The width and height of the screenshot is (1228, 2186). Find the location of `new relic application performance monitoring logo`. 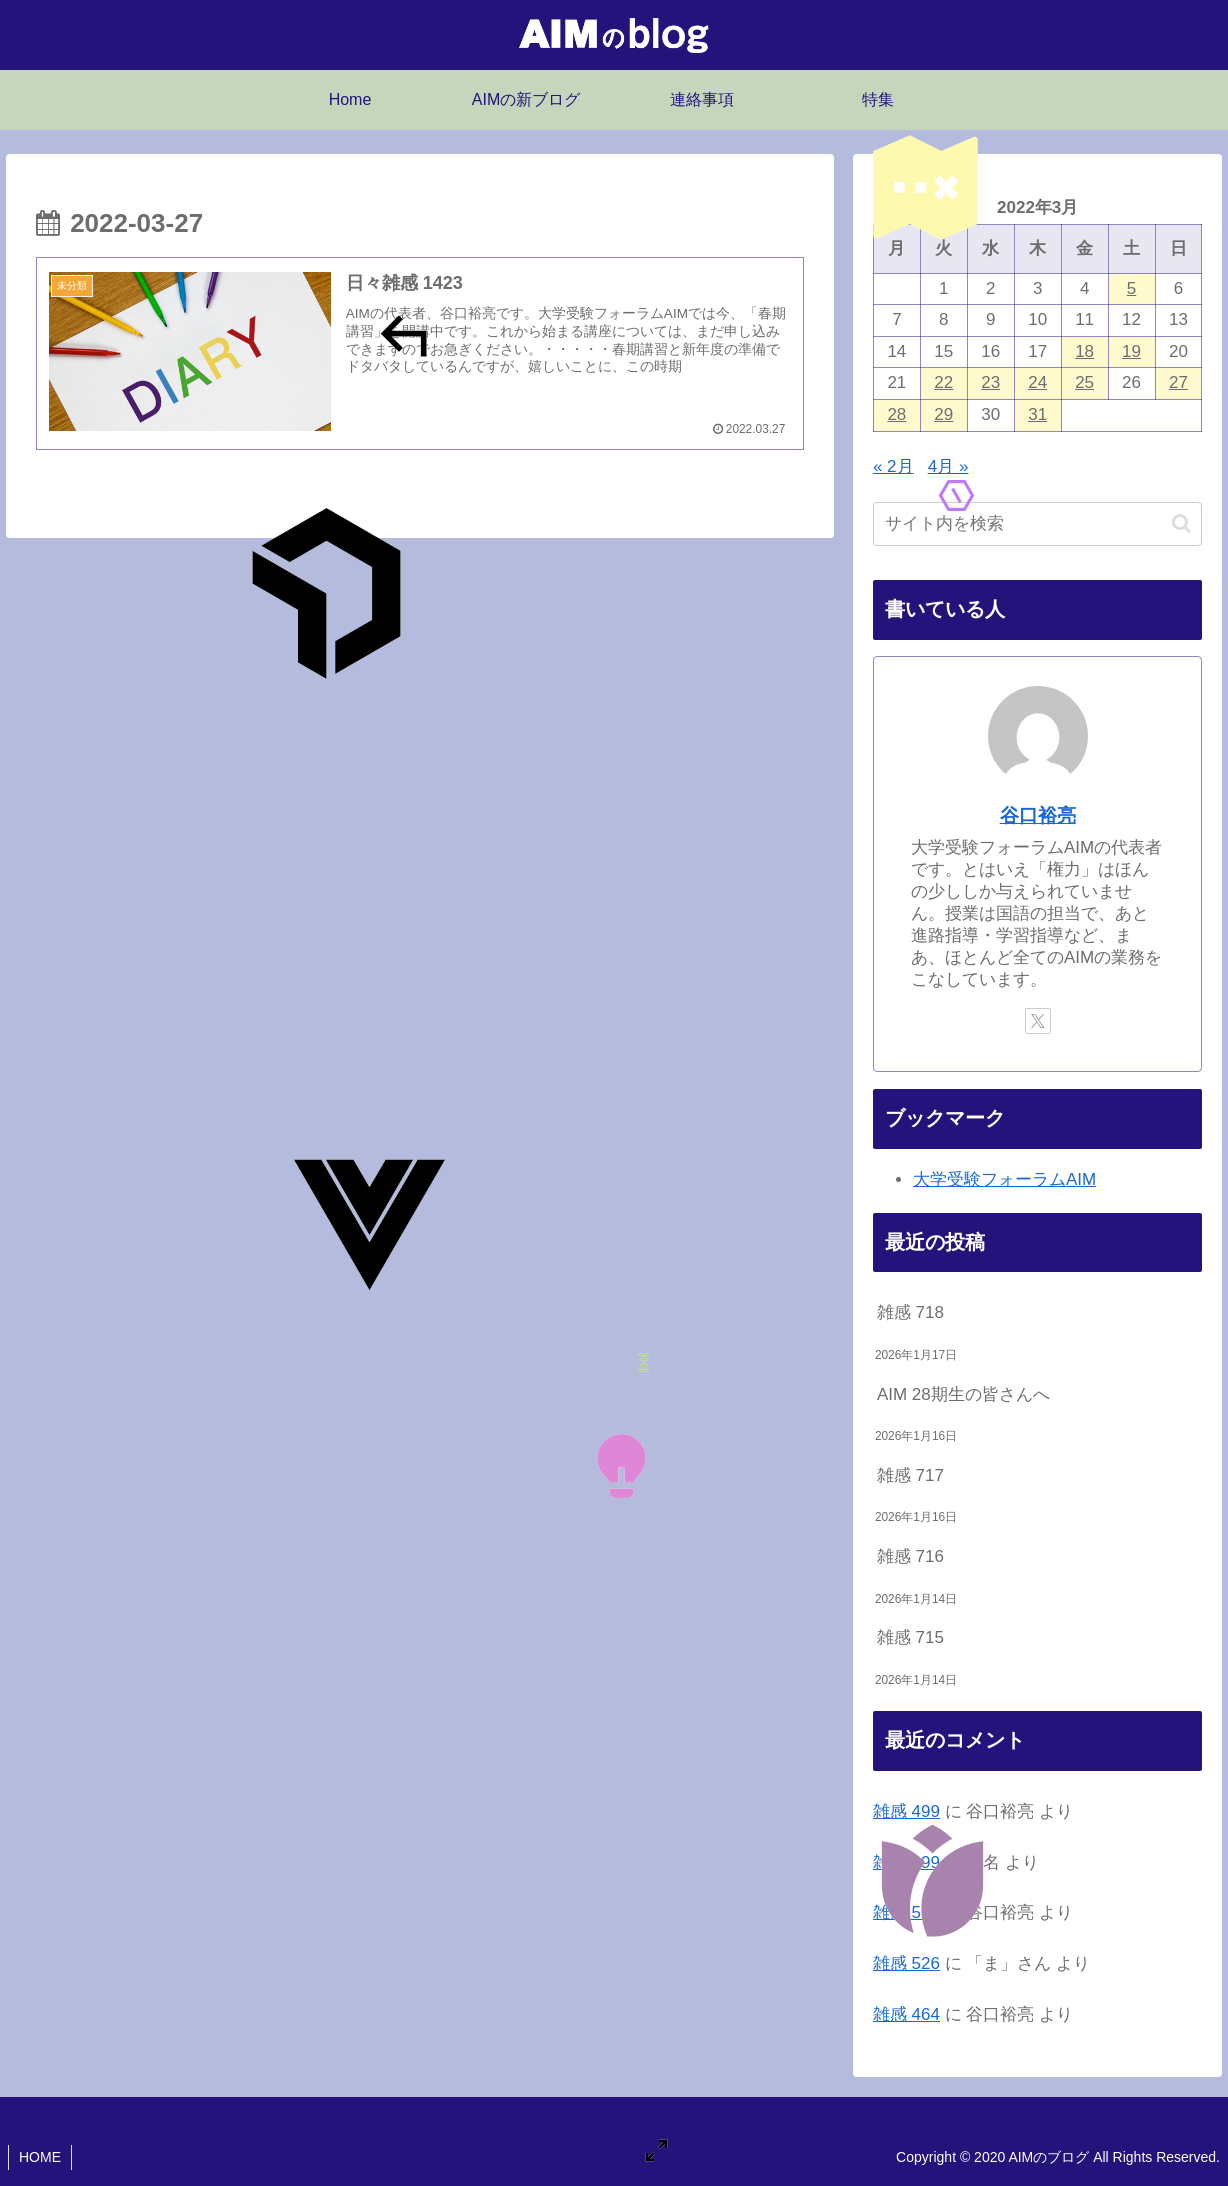

new relic application performance monitoring logo is located at coordinates (326, 593).